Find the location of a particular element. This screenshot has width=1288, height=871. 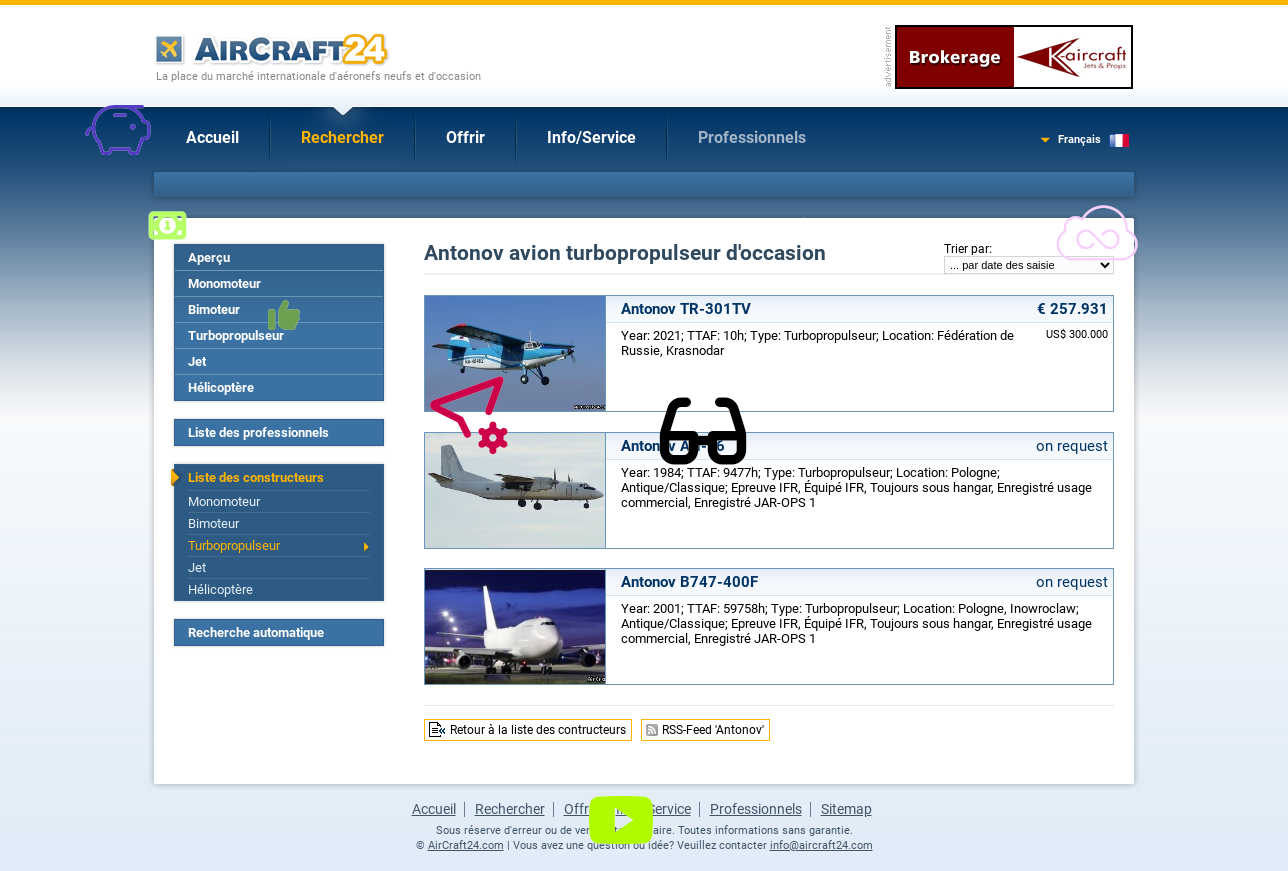

open YouTube app is located at coordinates (621, 820).